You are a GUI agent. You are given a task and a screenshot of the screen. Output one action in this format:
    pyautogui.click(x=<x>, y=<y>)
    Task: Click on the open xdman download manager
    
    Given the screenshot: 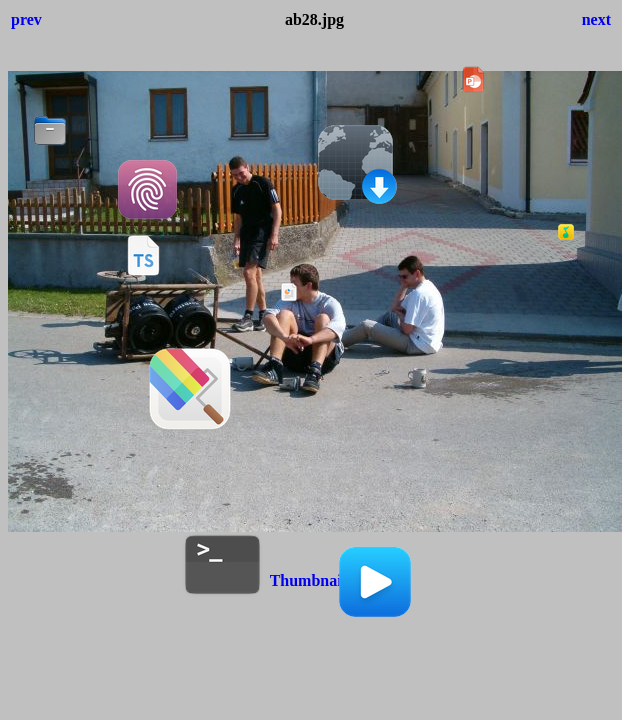 What is the action you would take?
    pyautogui.click(x=355, y=162)
    